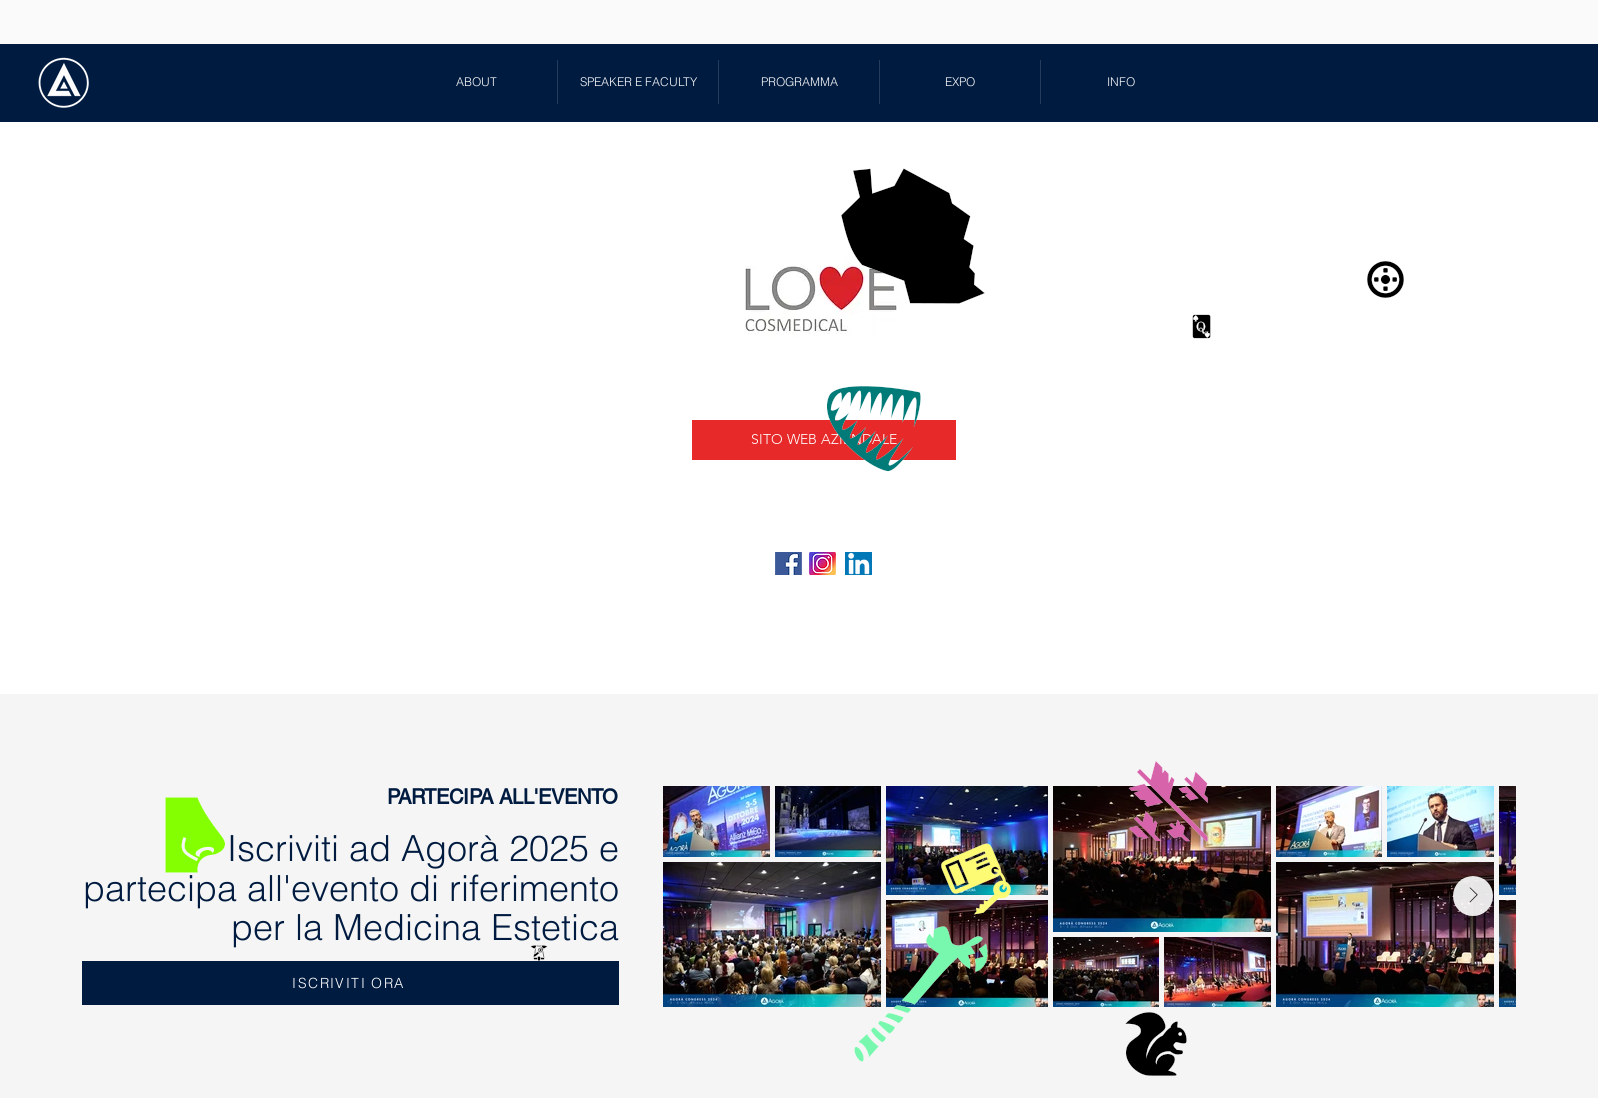  What do you see at coordinates (913, 236) in the screenshot?
I see `select tanzania as your country or region` at bounding box center [913, 236].